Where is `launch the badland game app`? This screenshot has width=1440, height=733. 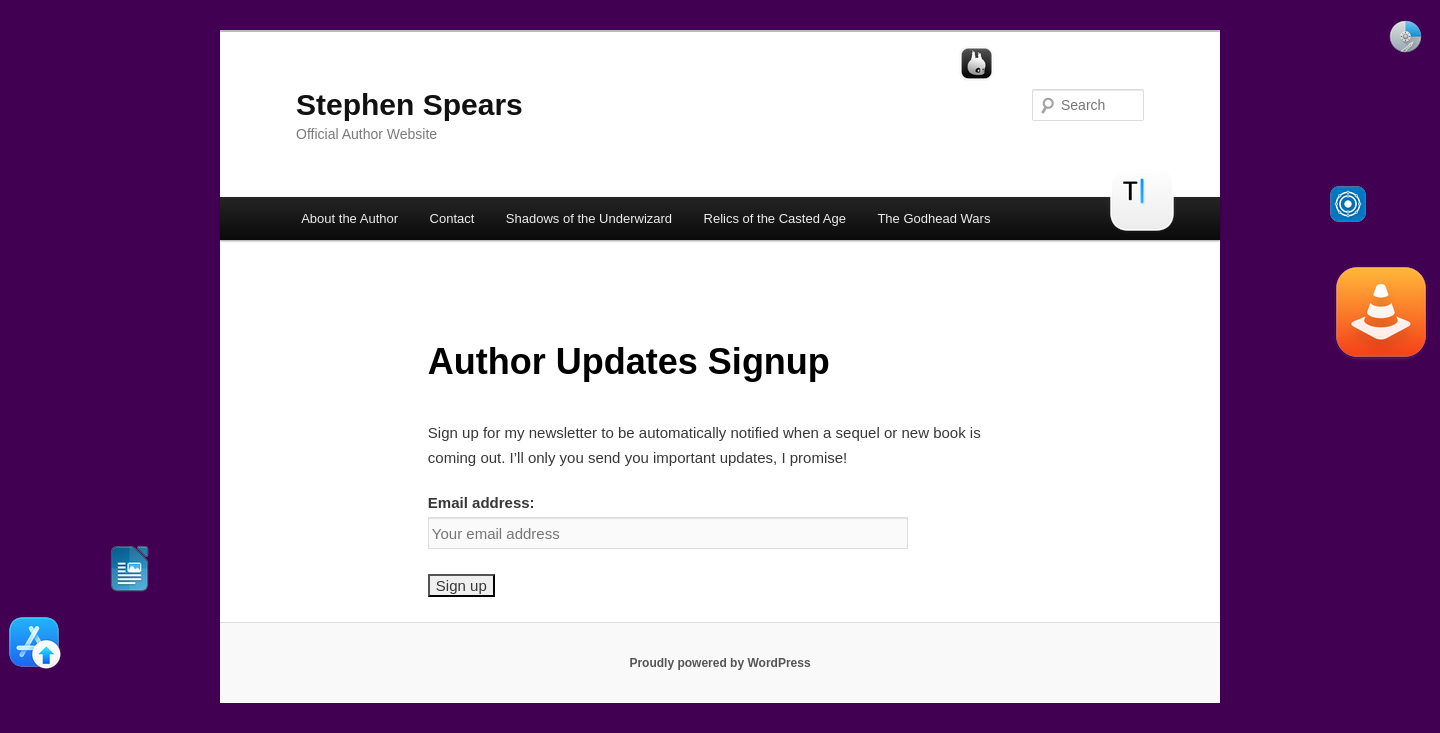
launch the badland game app is located at coordinates (976, 63).